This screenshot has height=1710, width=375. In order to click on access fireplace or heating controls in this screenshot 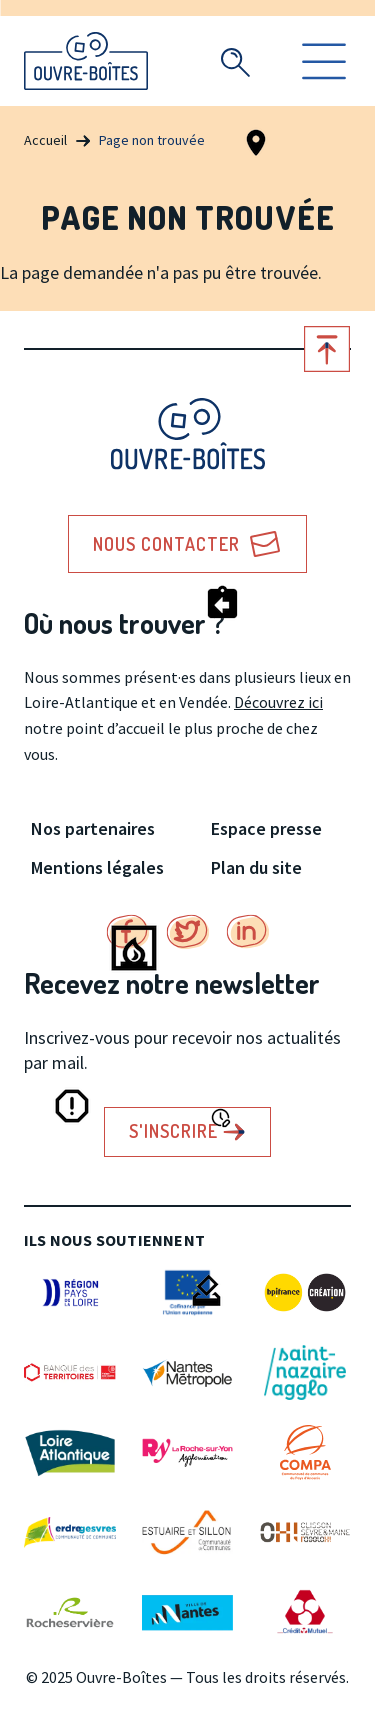, I will do `click(134, 948)`.